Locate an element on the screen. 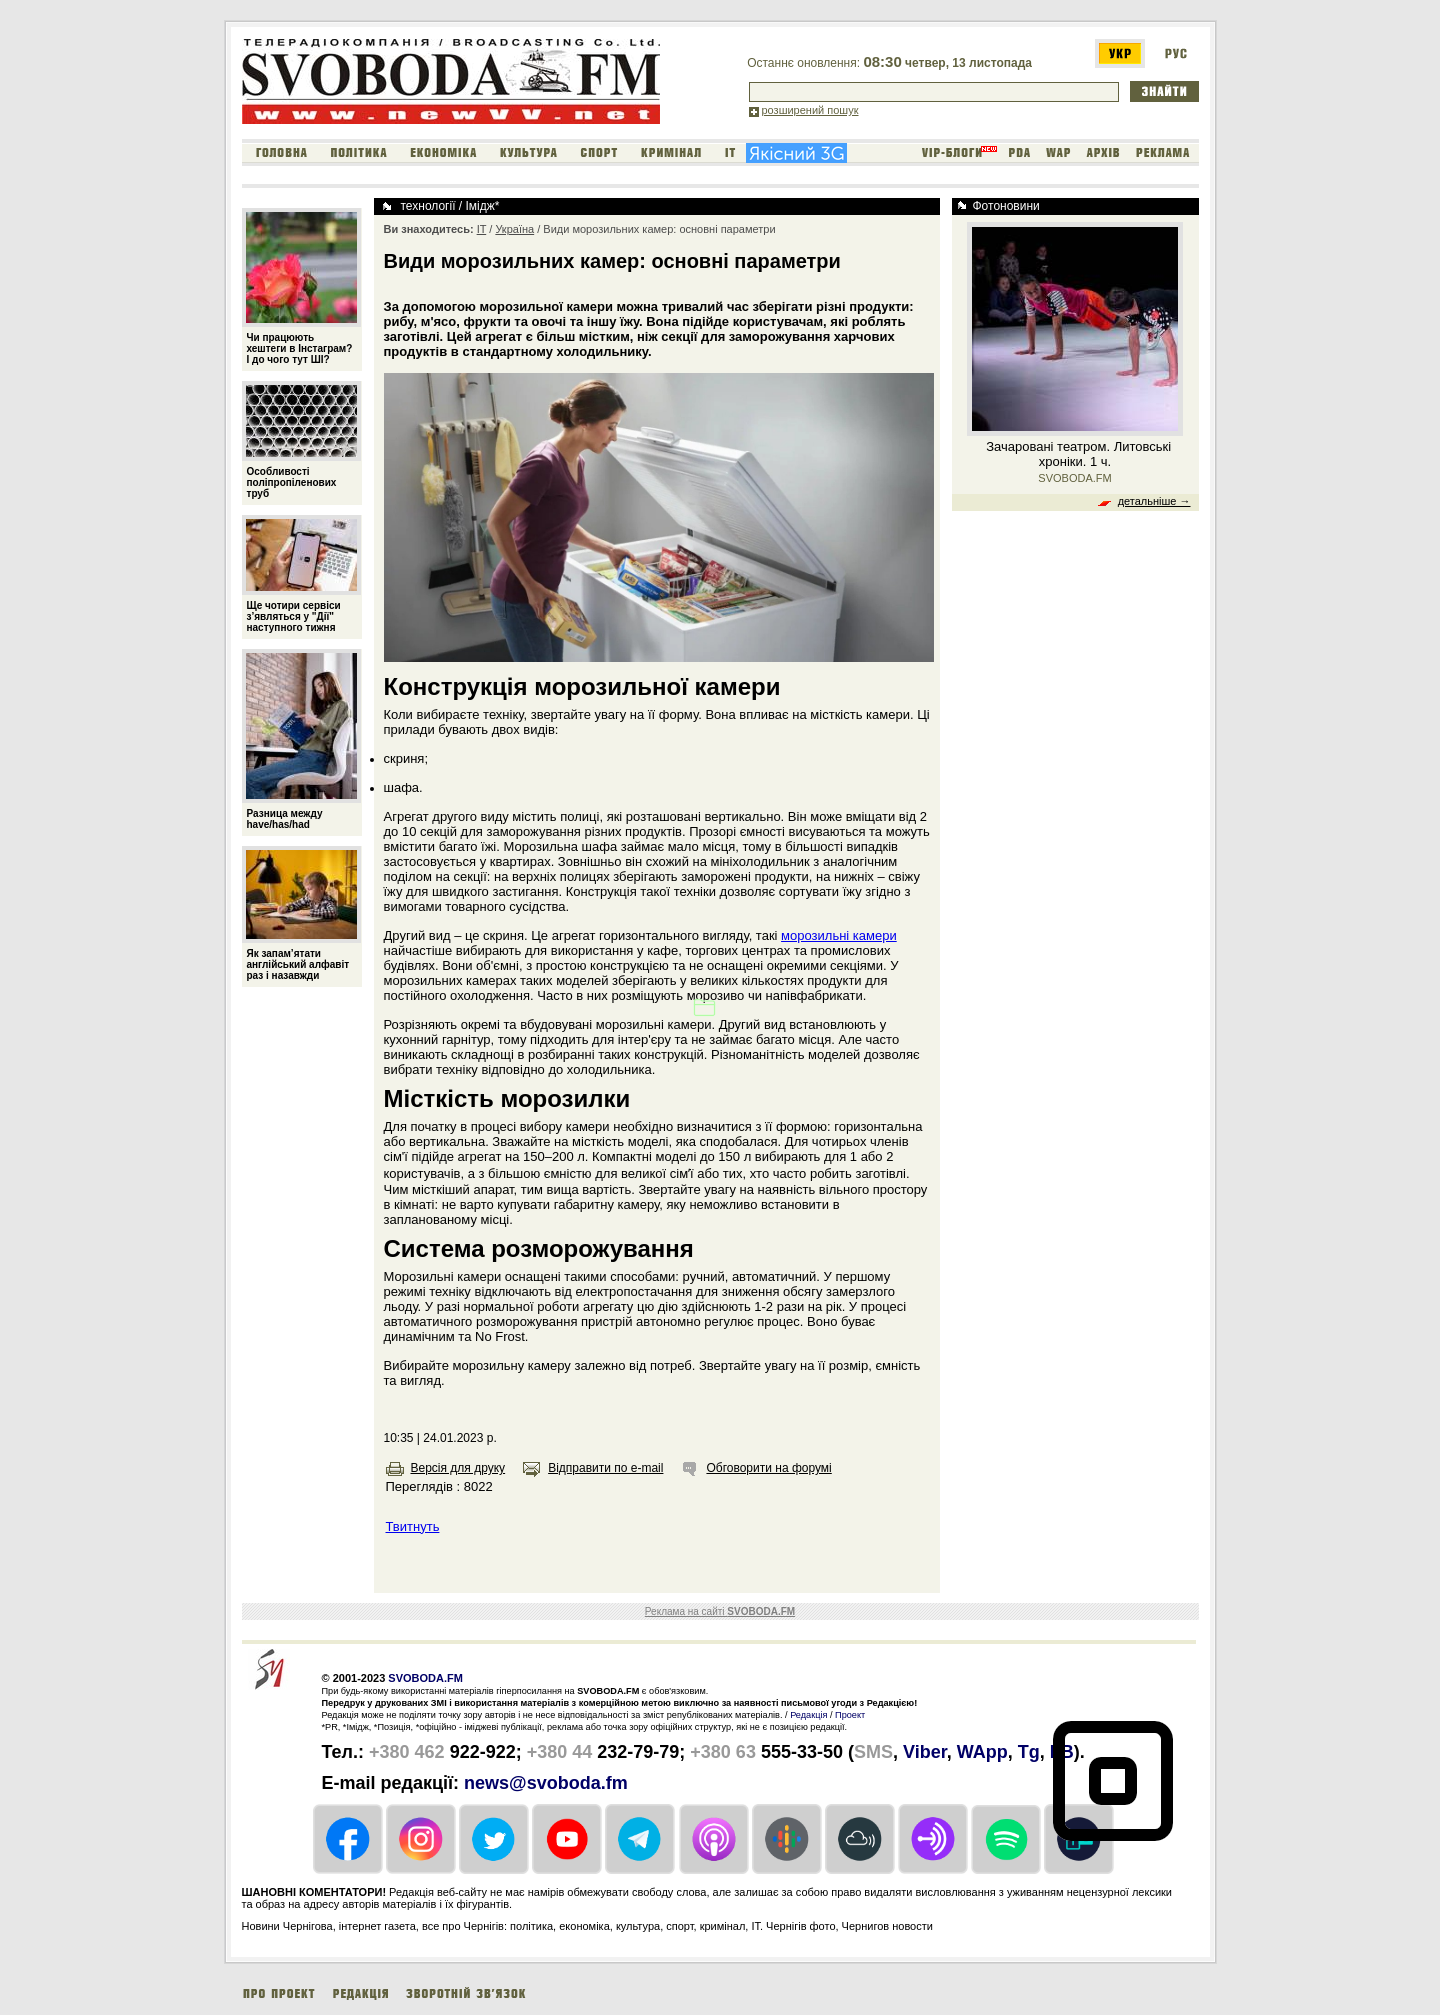  stop media playback is located at coordinates (1113, 1781).